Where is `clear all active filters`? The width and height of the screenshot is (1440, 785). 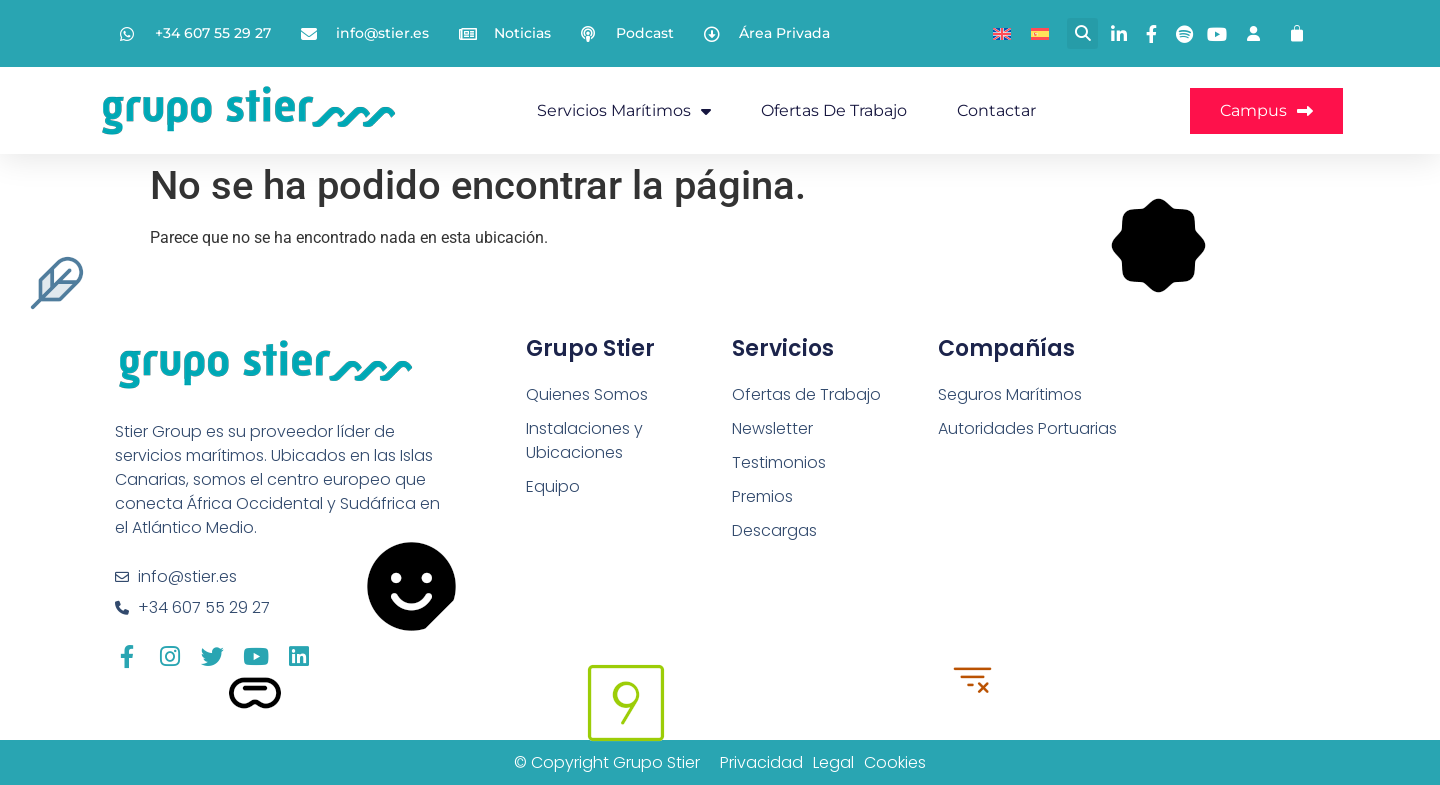
clear all active filters is located at coordinates (972, 675).